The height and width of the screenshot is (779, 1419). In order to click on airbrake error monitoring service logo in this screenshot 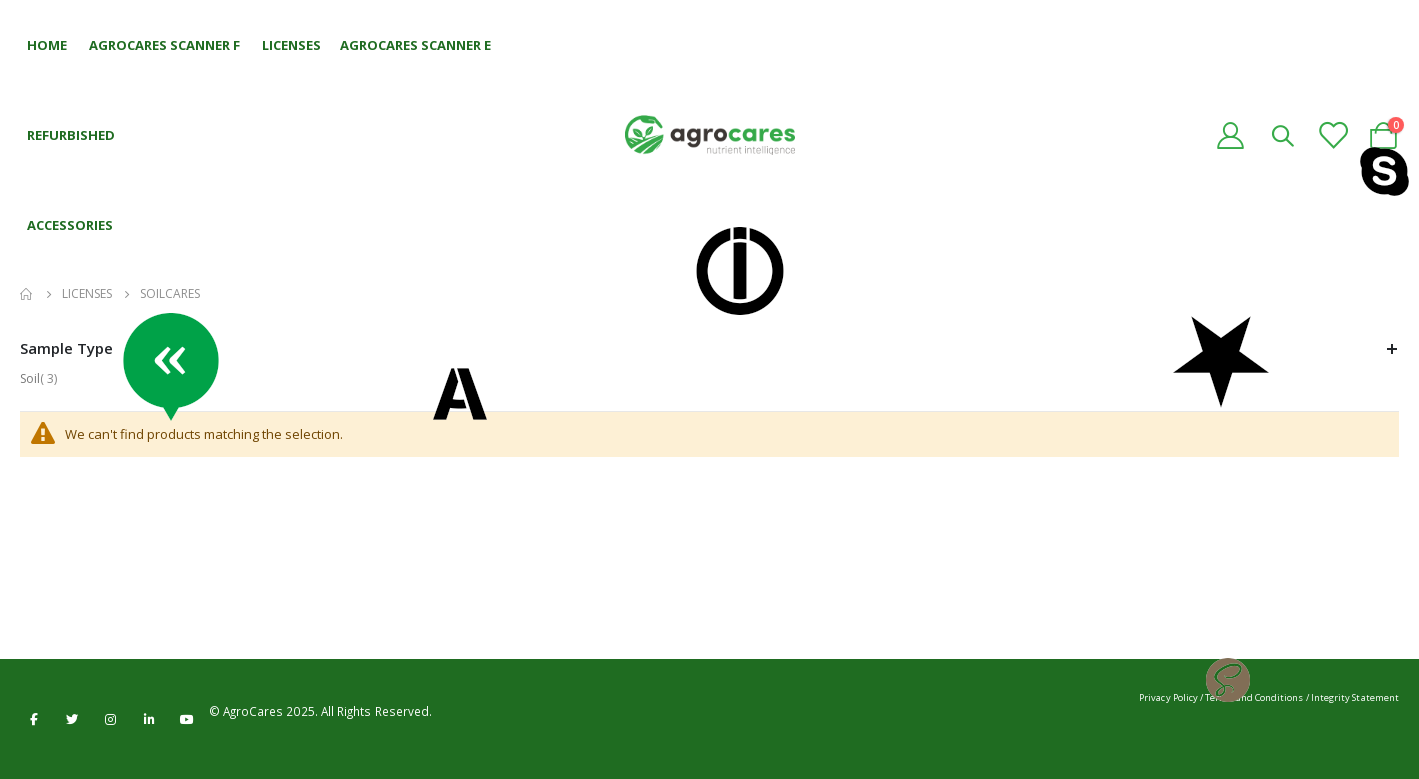, I will do `click(460, 394)`.